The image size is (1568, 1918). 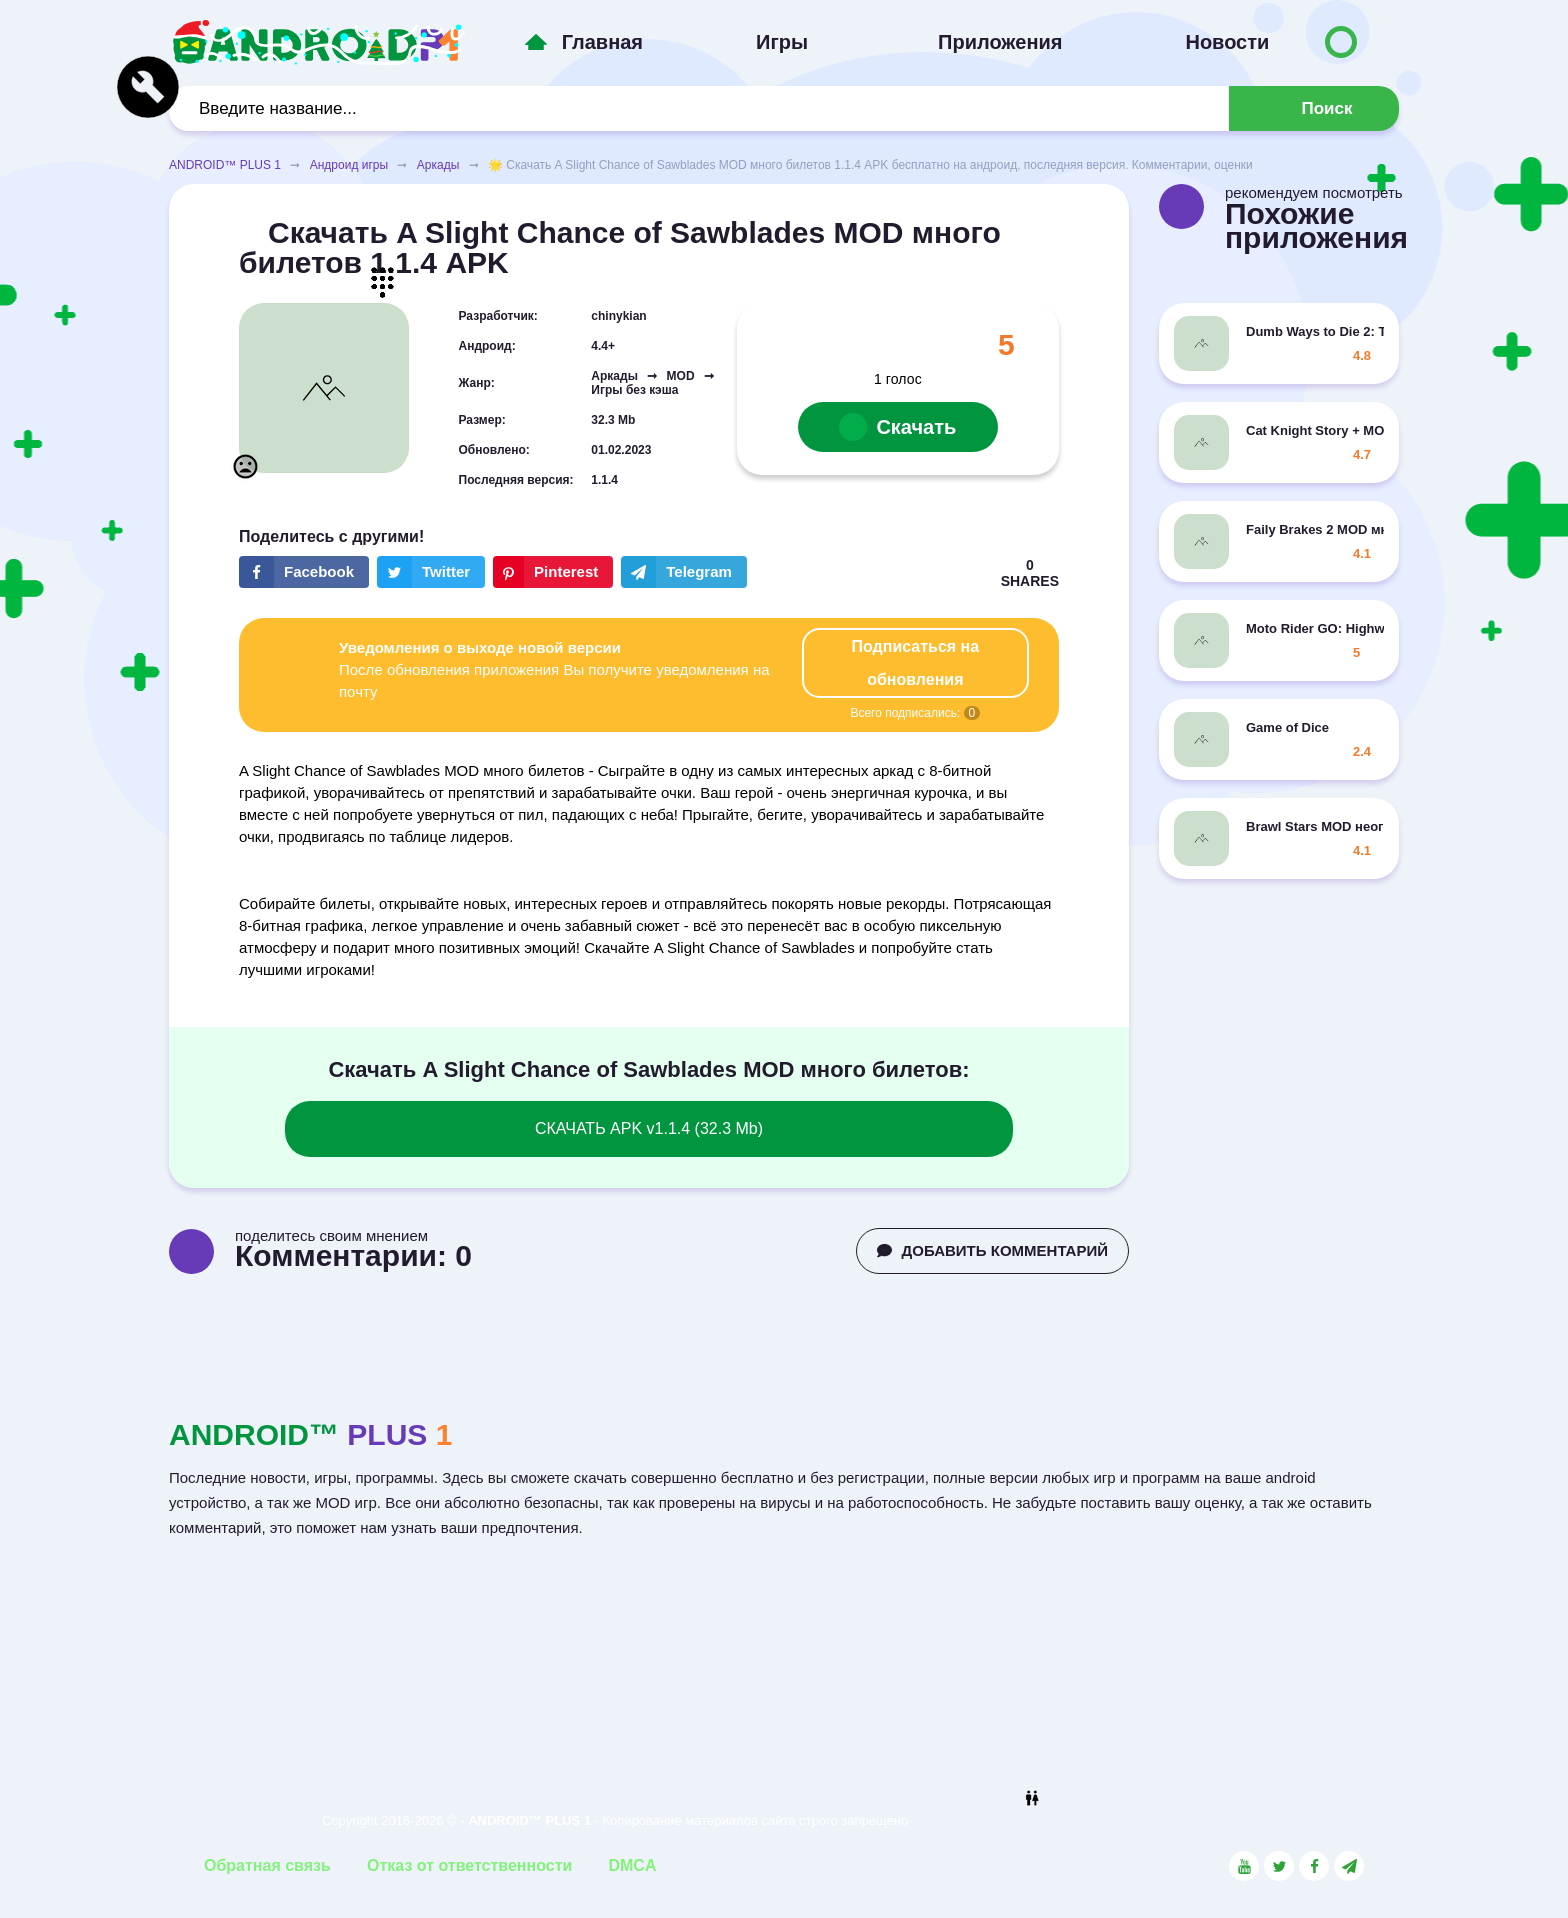 I want to click on open the phone dialpad, so click(x=382, y=282).